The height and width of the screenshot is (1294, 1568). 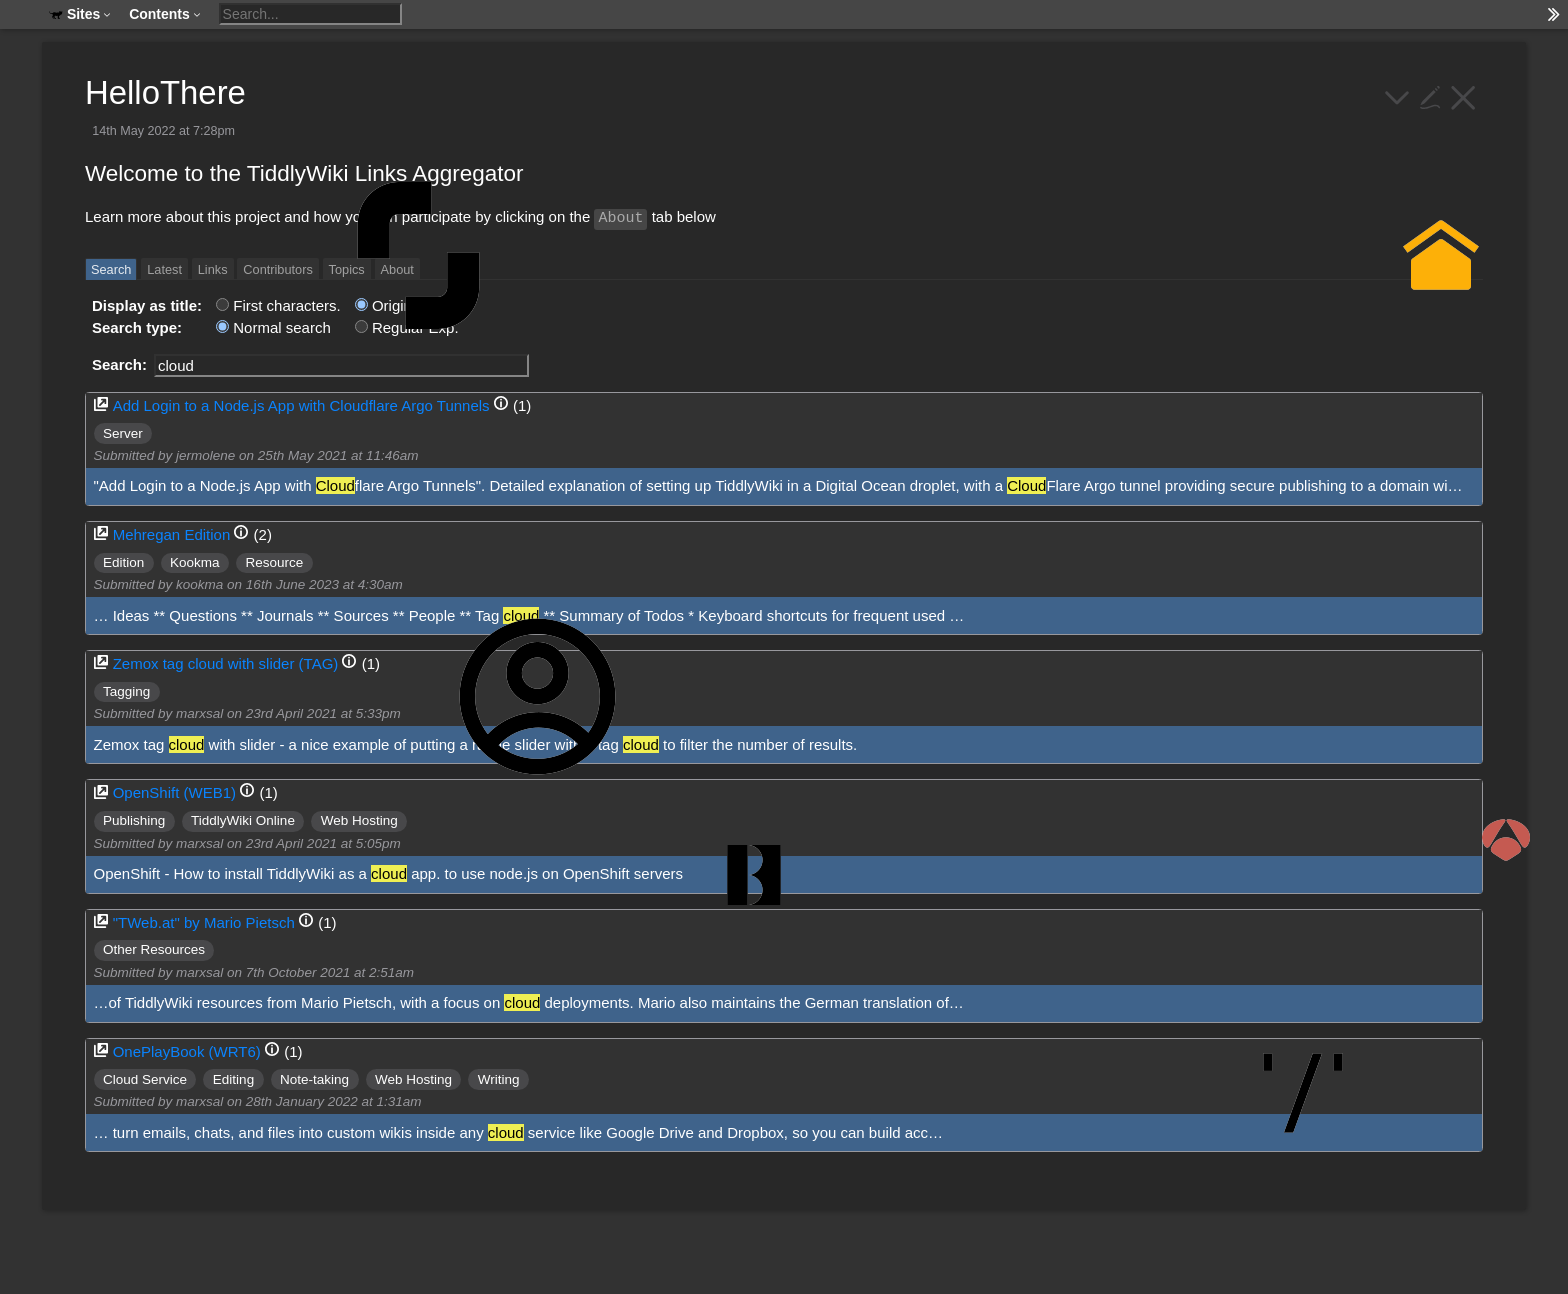 I want to click on navigate to home screen, so click(x=1441, y=256).